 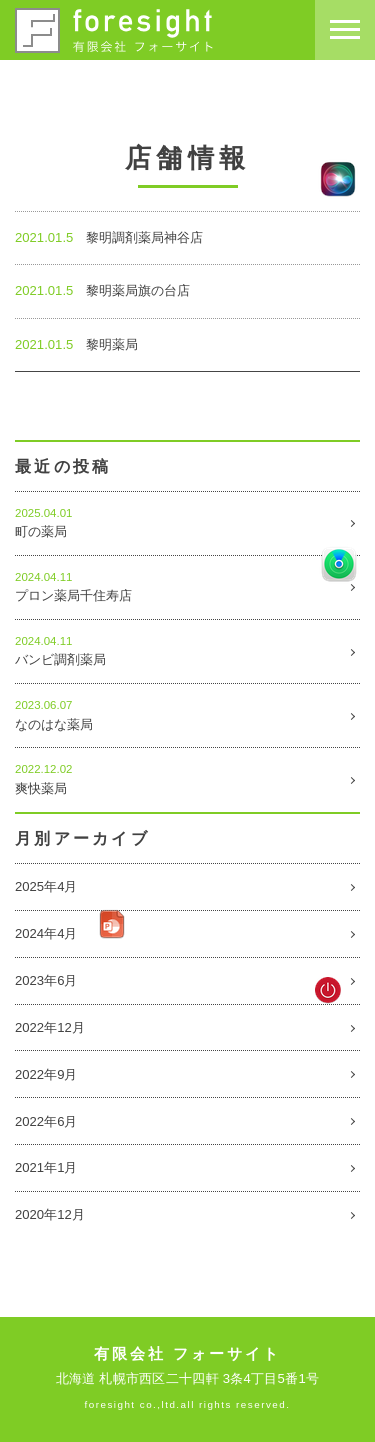 I want to click on activate Siri voice assistant, so click(x=338, y=179).